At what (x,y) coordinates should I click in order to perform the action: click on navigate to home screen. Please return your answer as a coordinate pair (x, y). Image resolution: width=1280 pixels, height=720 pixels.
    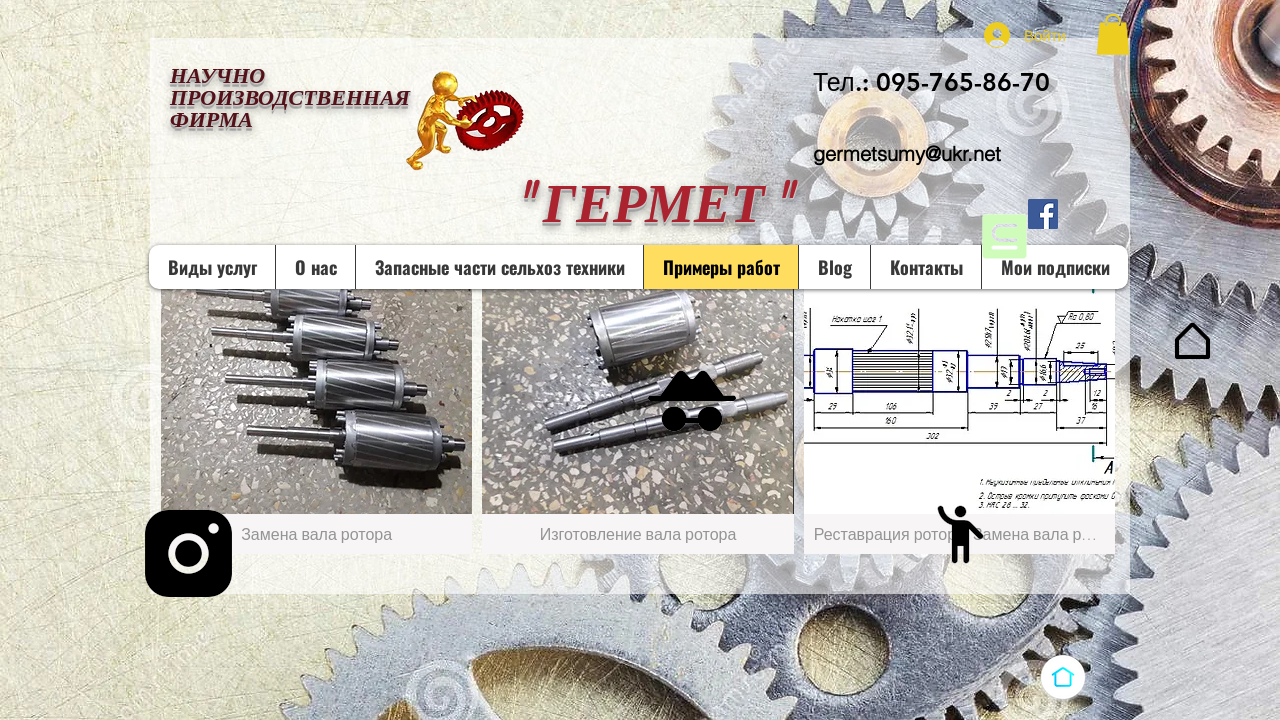
    Looking at the image, I should click on (1192, 341).